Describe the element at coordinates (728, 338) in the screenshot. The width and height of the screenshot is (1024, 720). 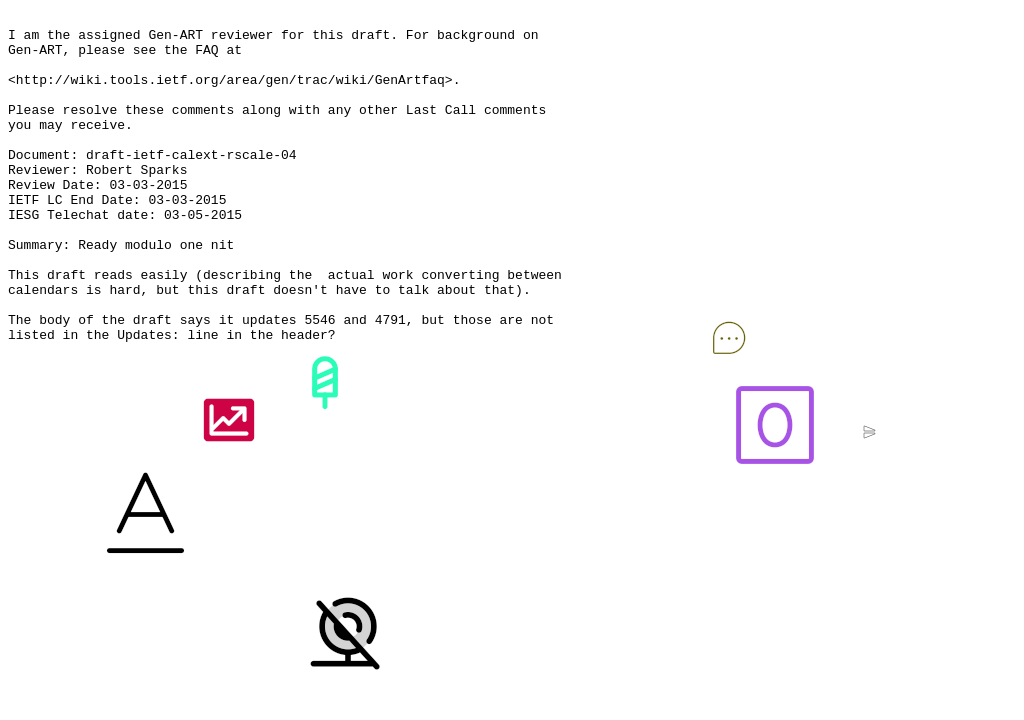
I see `open chat or messaging` at that location.